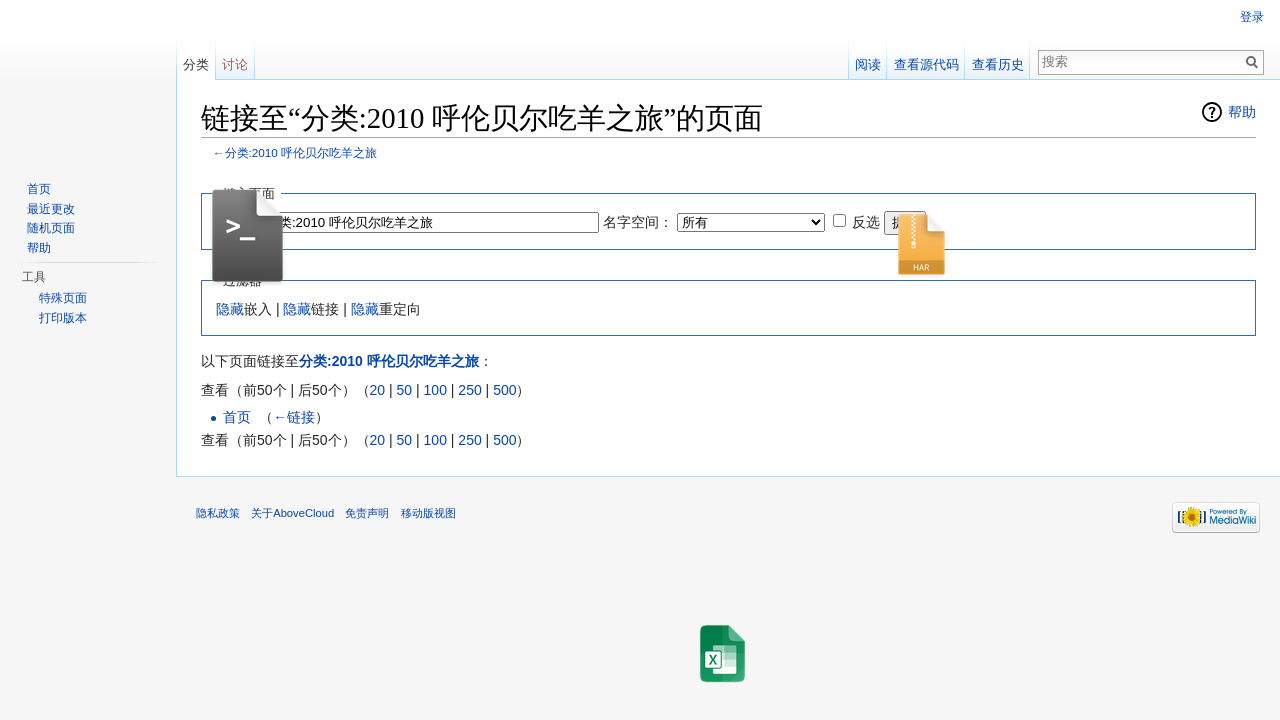 This screenshot has width=1280, height=720. Describe the element at coordinates (921, 245) in the screenshot. I see `xar archive file type indicator` at that location.